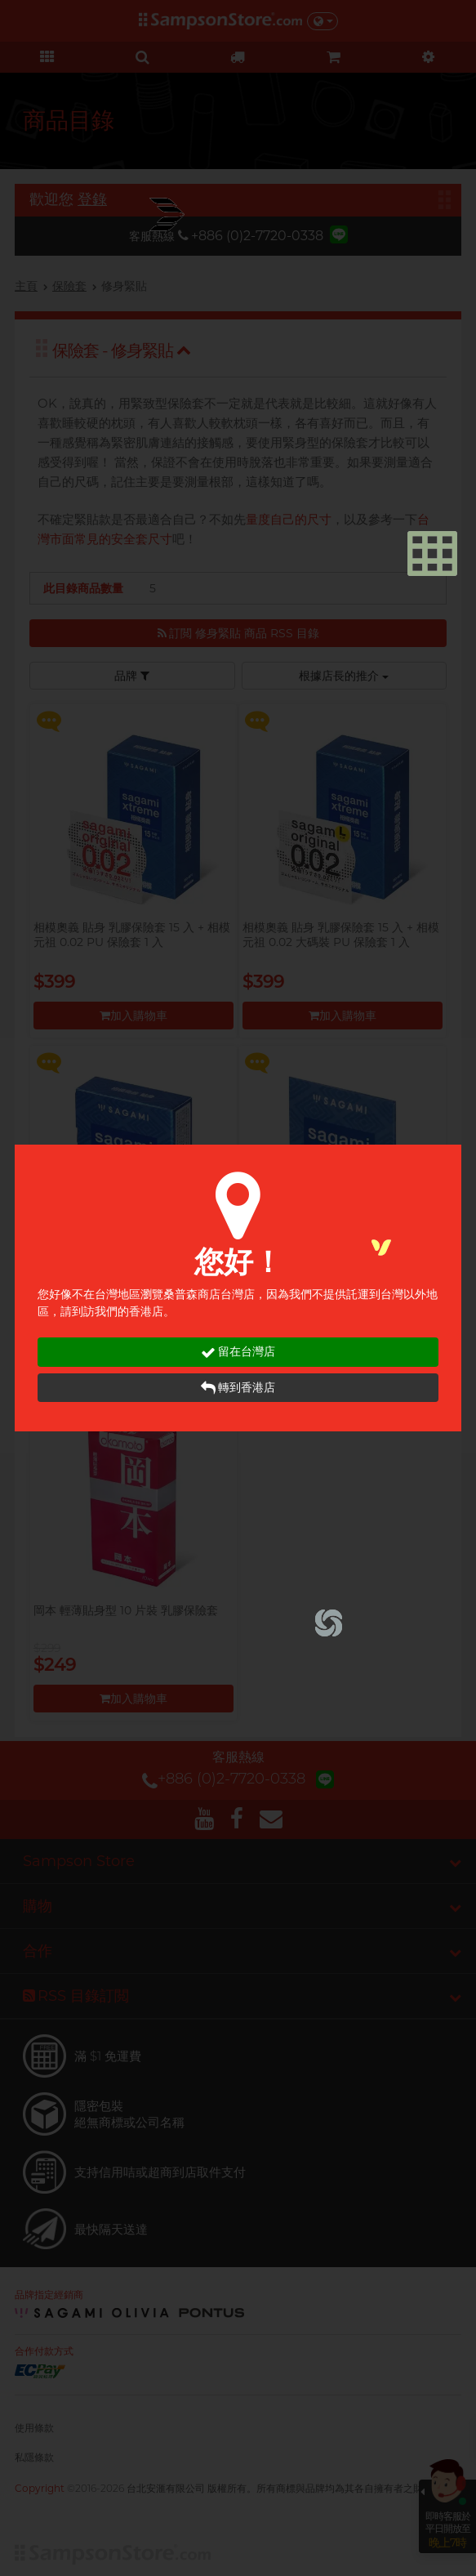 The width and height of the screenshot is (476, 2576). What do you see at coordinates (328, 1623) in the screenshot?
I see `open the sololearn app` at bounding box center [328, 1623].